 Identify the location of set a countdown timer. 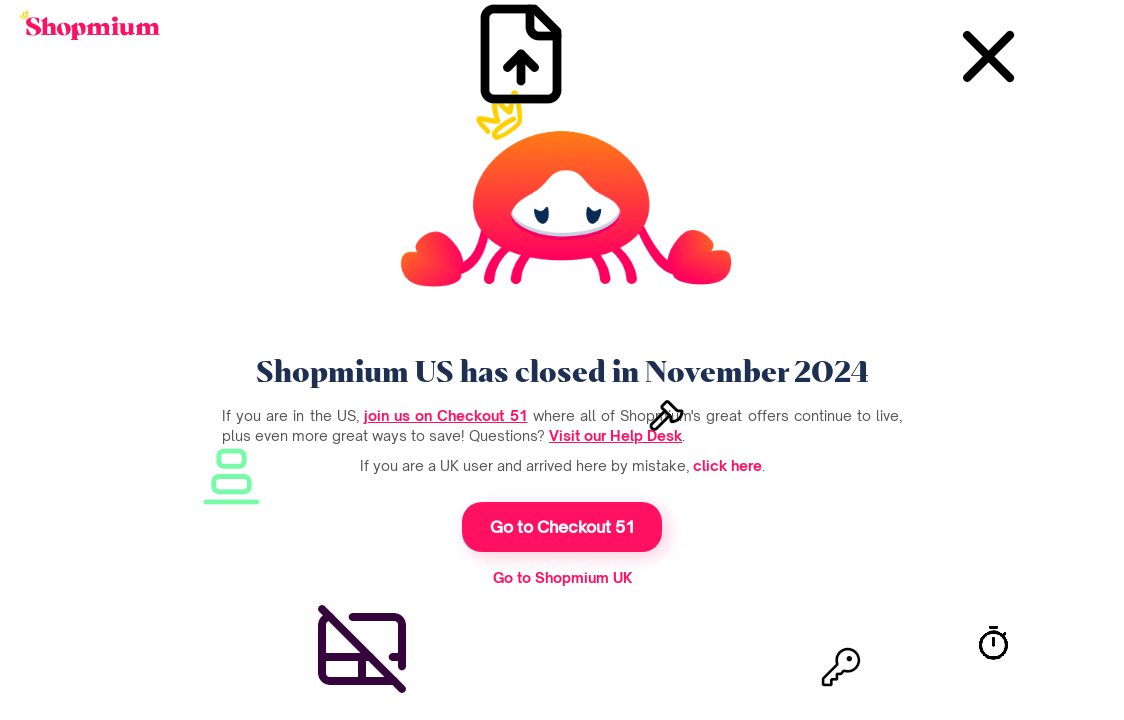
(993, 643).